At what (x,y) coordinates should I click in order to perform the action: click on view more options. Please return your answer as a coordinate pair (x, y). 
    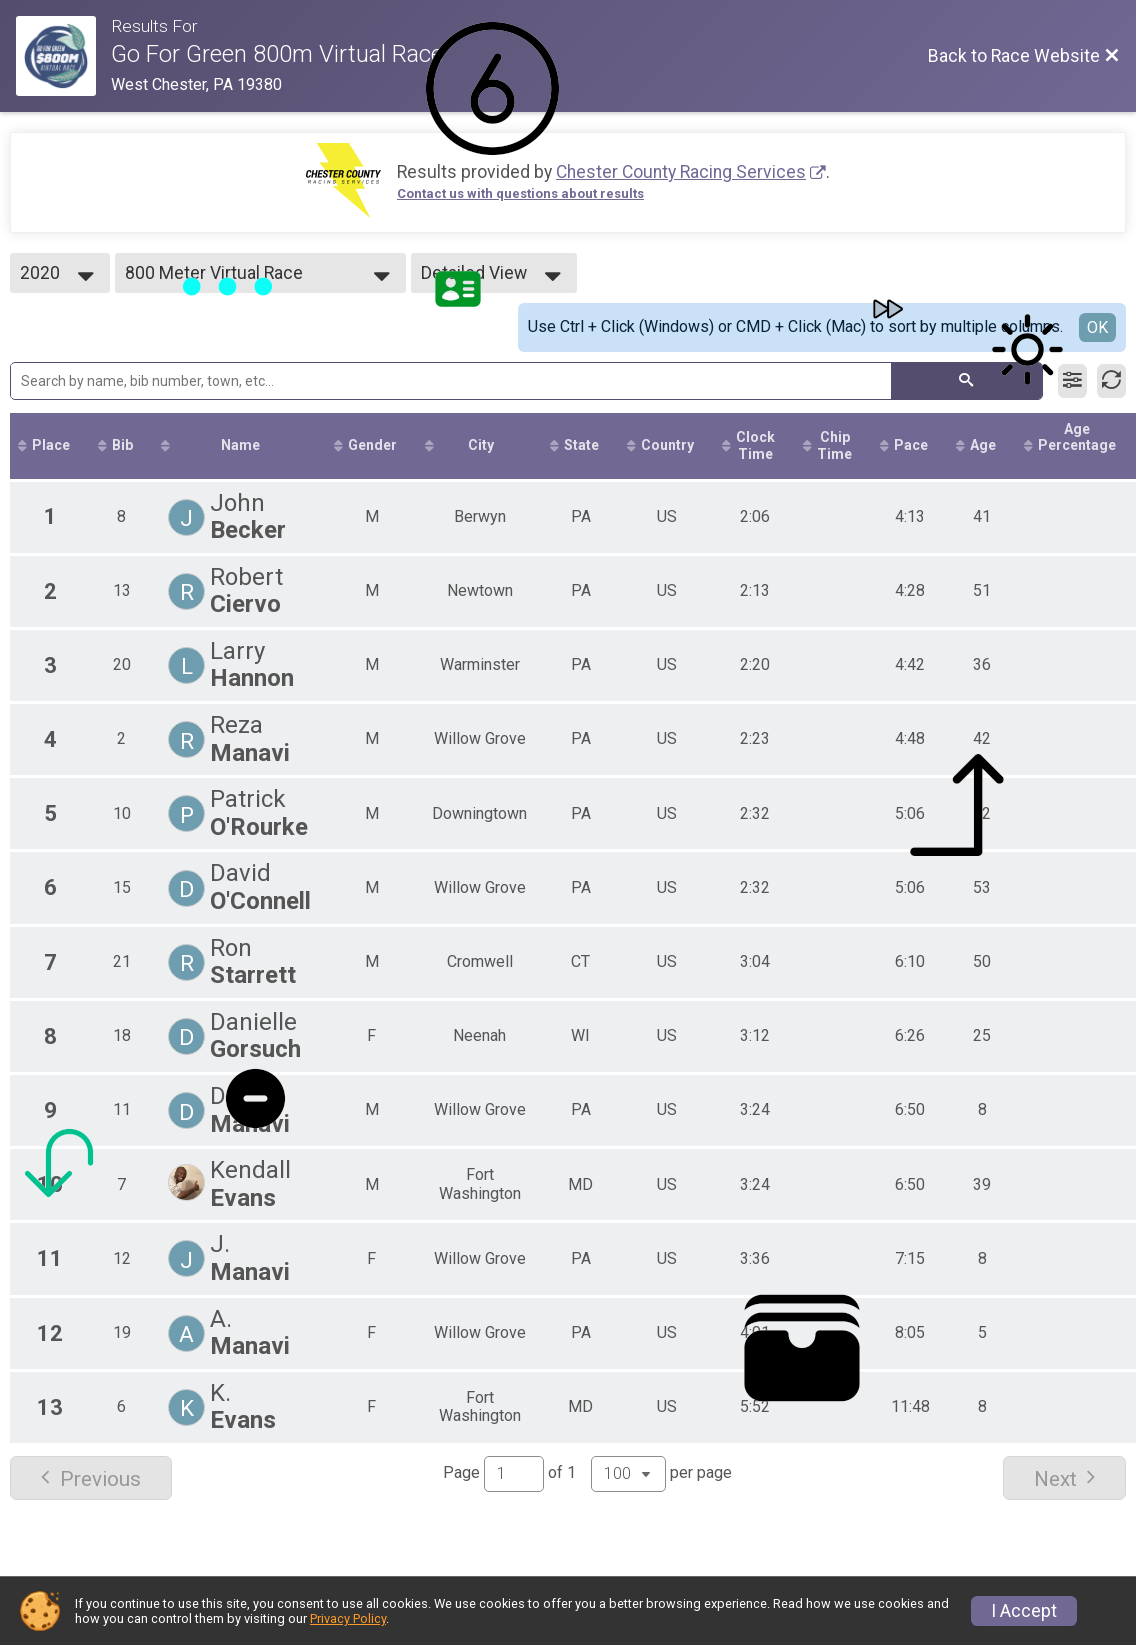
    Looking at the image, I should click on (227, 286).